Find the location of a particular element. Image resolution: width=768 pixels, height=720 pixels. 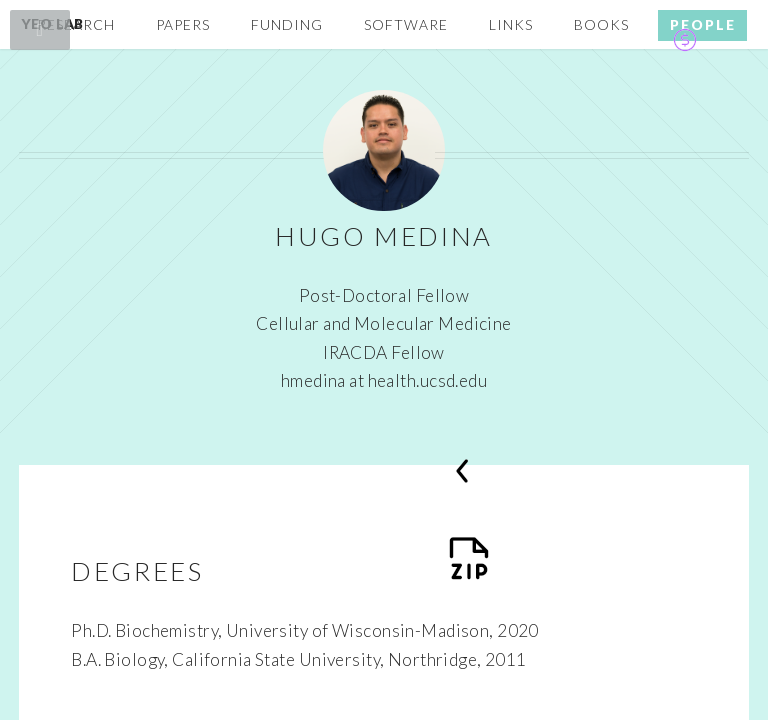

compress files into a zip archive is located at coordinates (469, 560).